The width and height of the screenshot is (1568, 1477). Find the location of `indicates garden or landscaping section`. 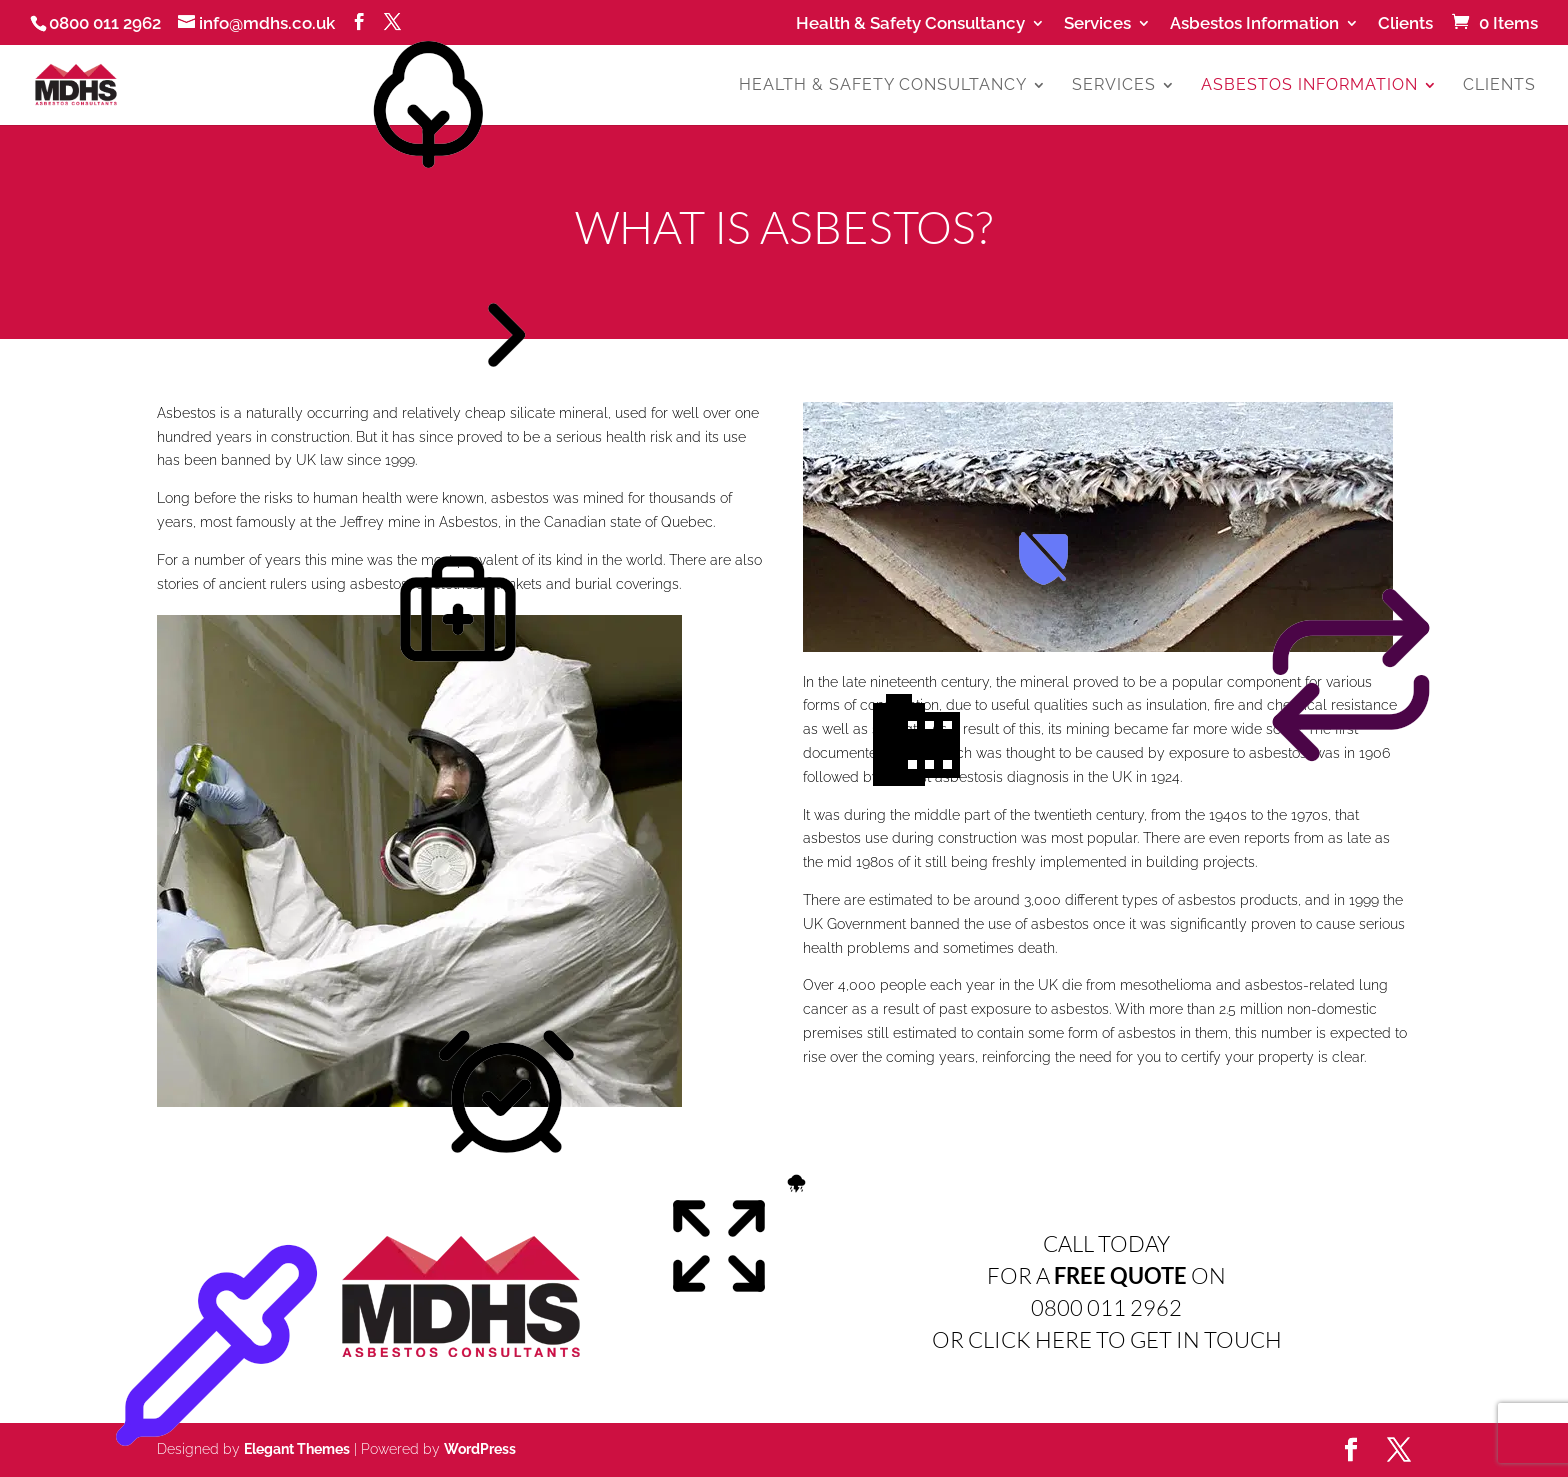

indicates garden or landscaping section is located at coordinates (428, 101).